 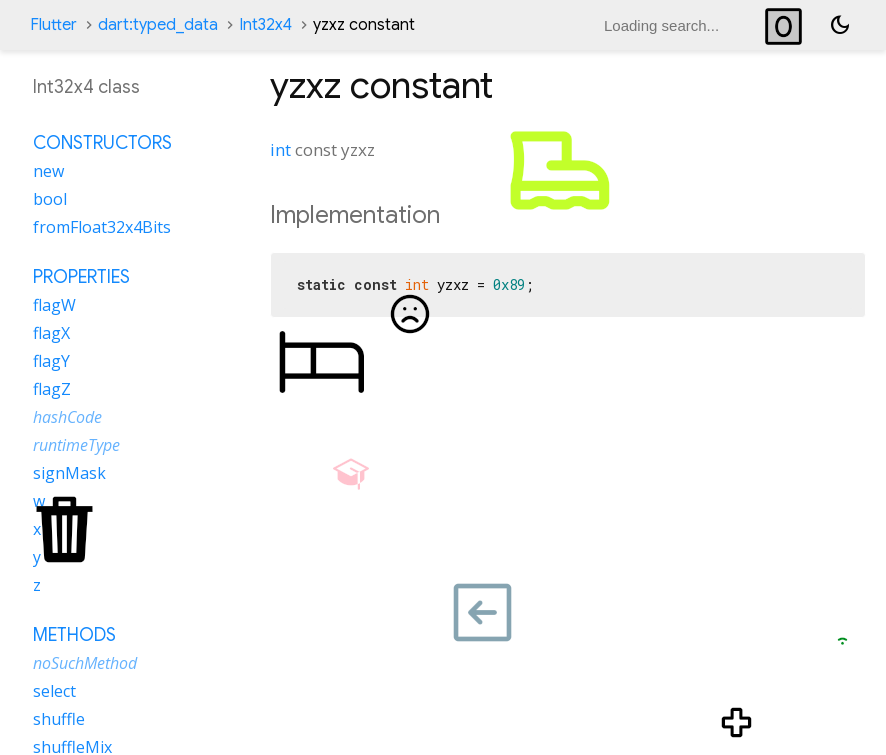 I want to click on indicates the number zero in a numeric input or display, so click(x=783, y=26).